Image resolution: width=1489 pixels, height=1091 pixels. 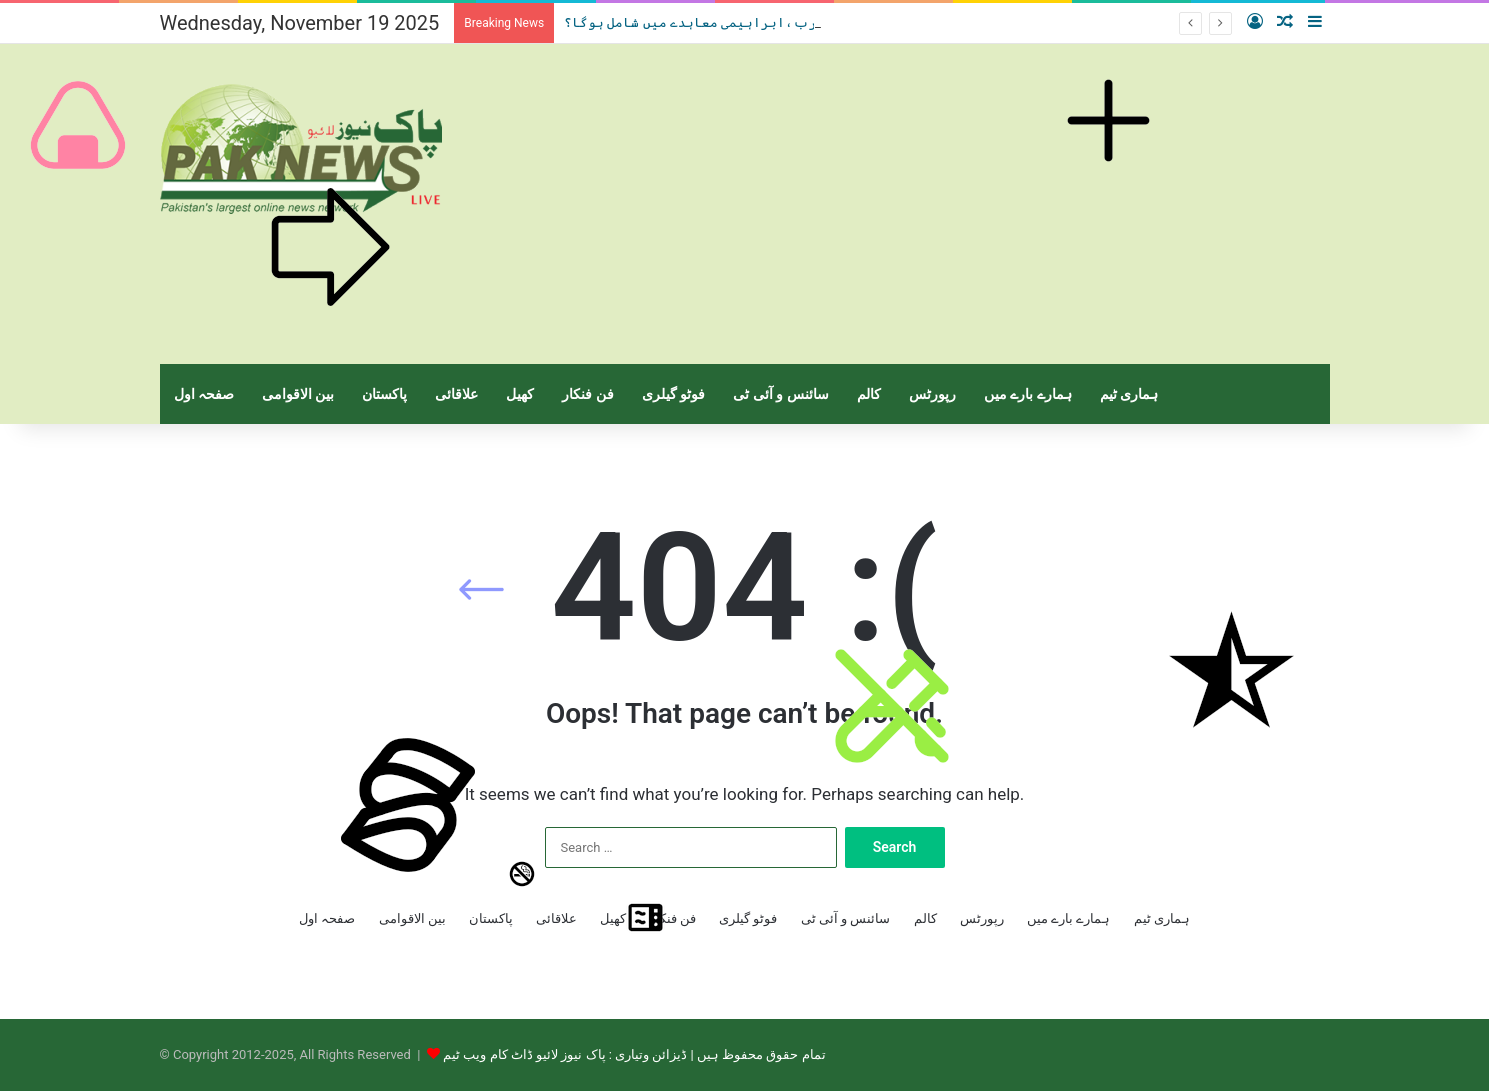 I want to click on go to next item or step, so click(x=326, y=247).